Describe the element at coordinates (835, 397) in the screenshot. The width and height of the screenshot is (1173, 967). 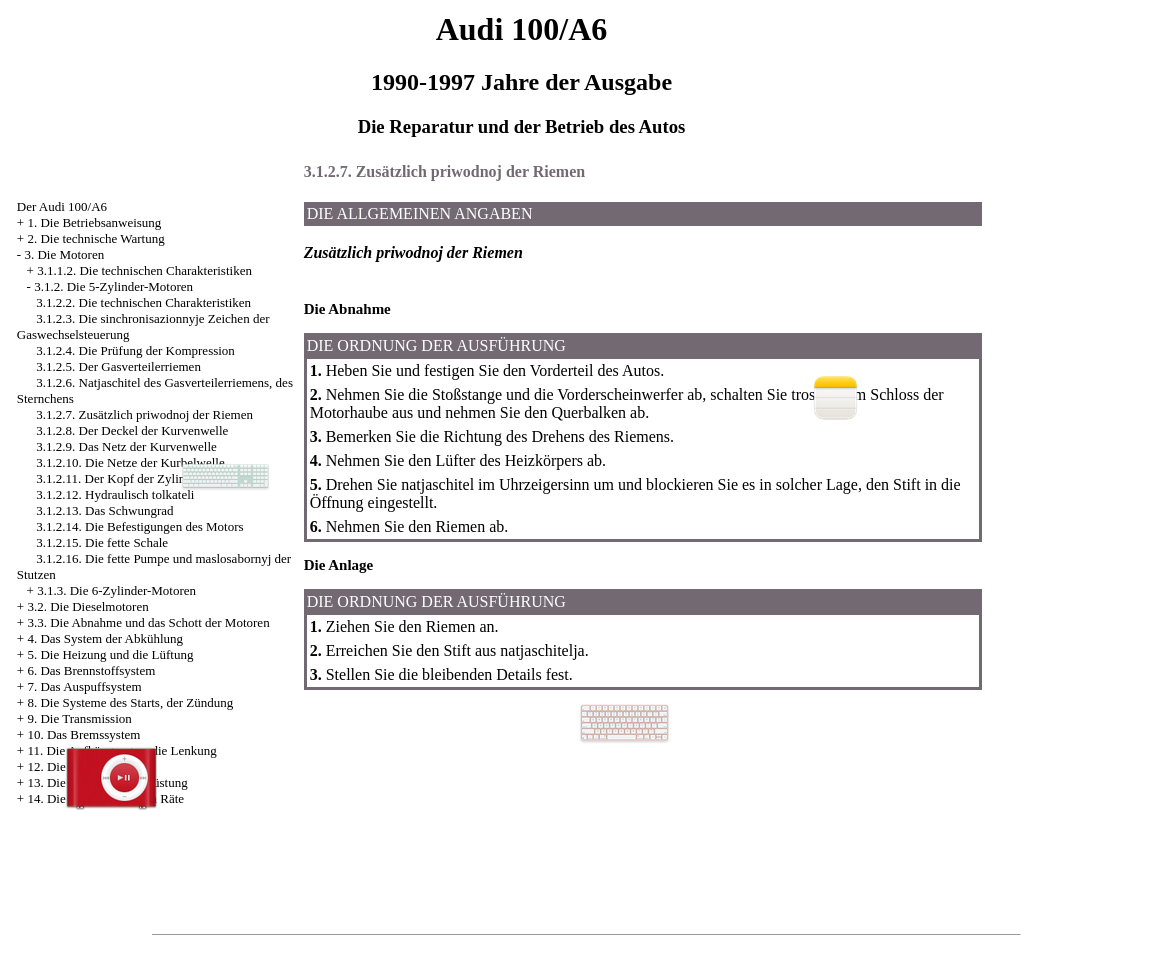
I see `open the notes app` at that location.